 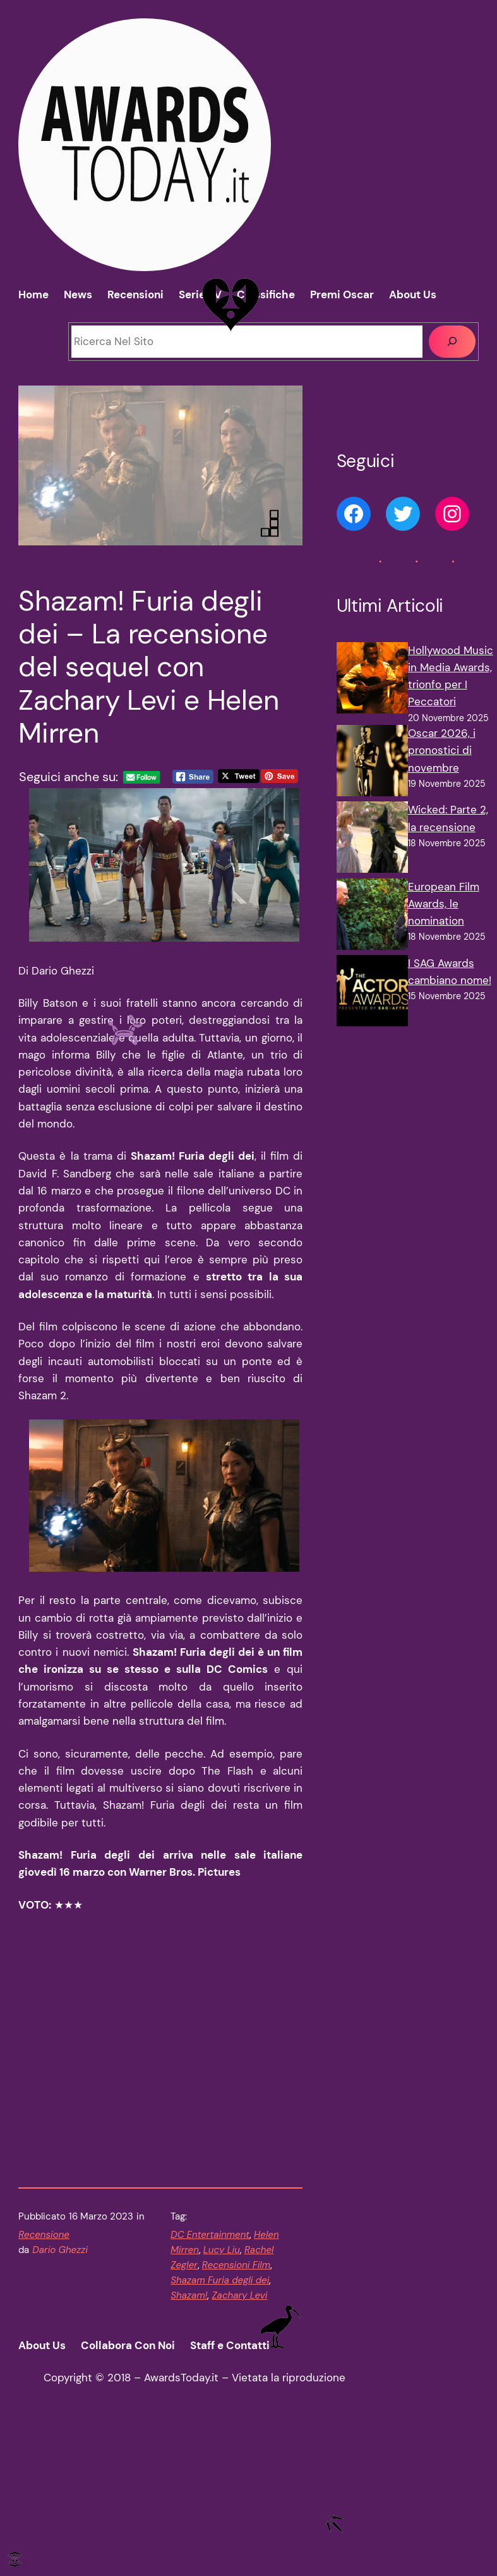 What do you see at coordinates (15, 2559) in the screenshot?
I see `a stylized character or avatar icon` at bounding box center [15, 2559].